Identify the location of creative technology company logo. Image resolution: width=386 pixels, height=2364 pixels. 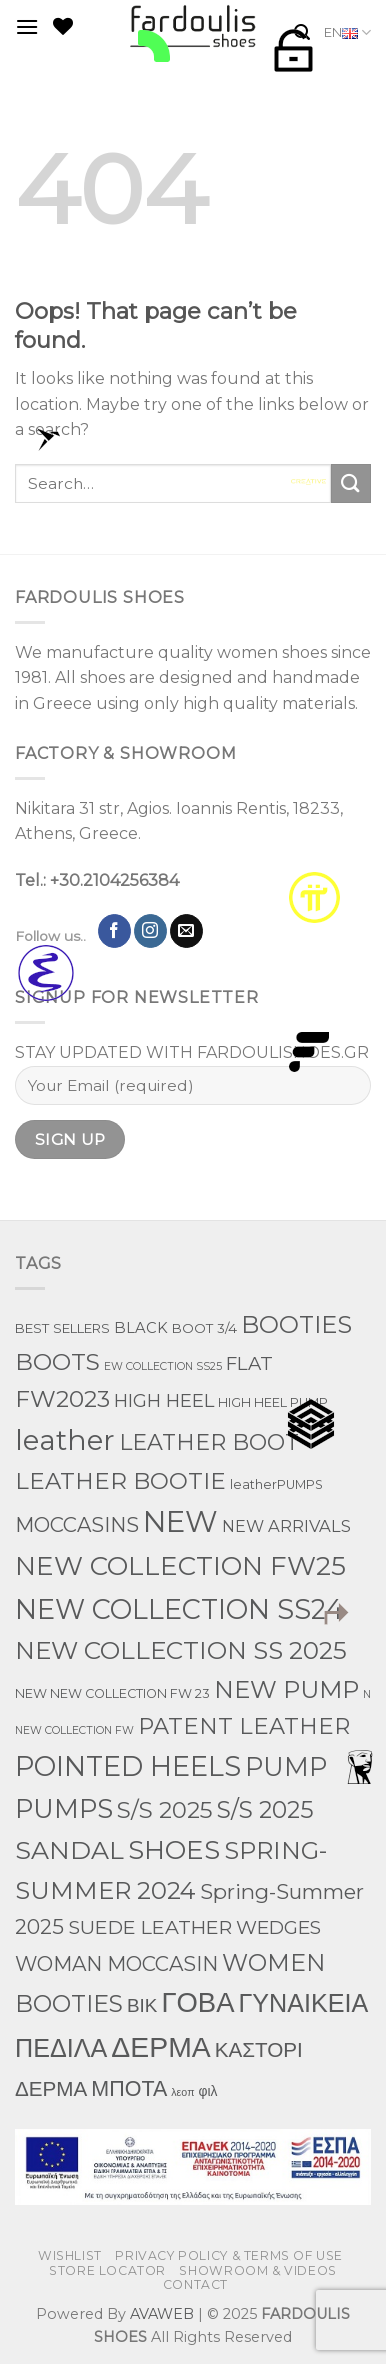
(308, 481).